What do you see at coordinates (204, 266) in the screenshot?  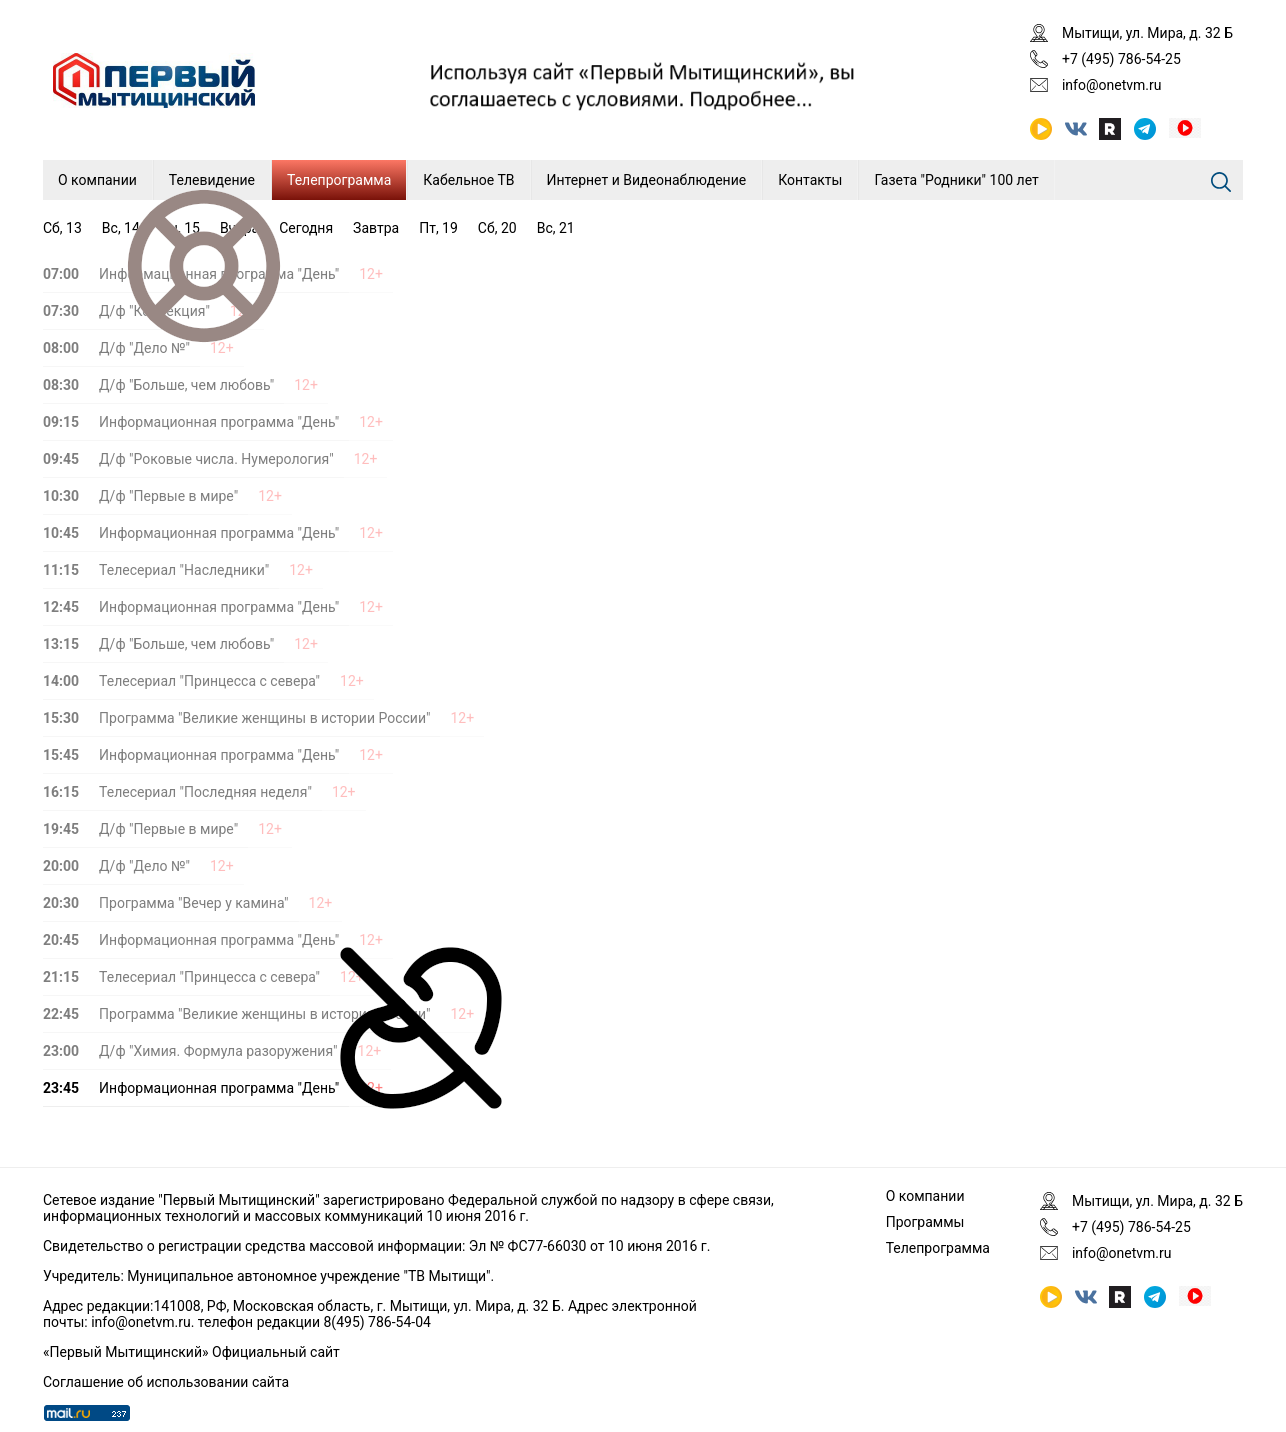 I see `access help or support` at bounding box center [204, 266].